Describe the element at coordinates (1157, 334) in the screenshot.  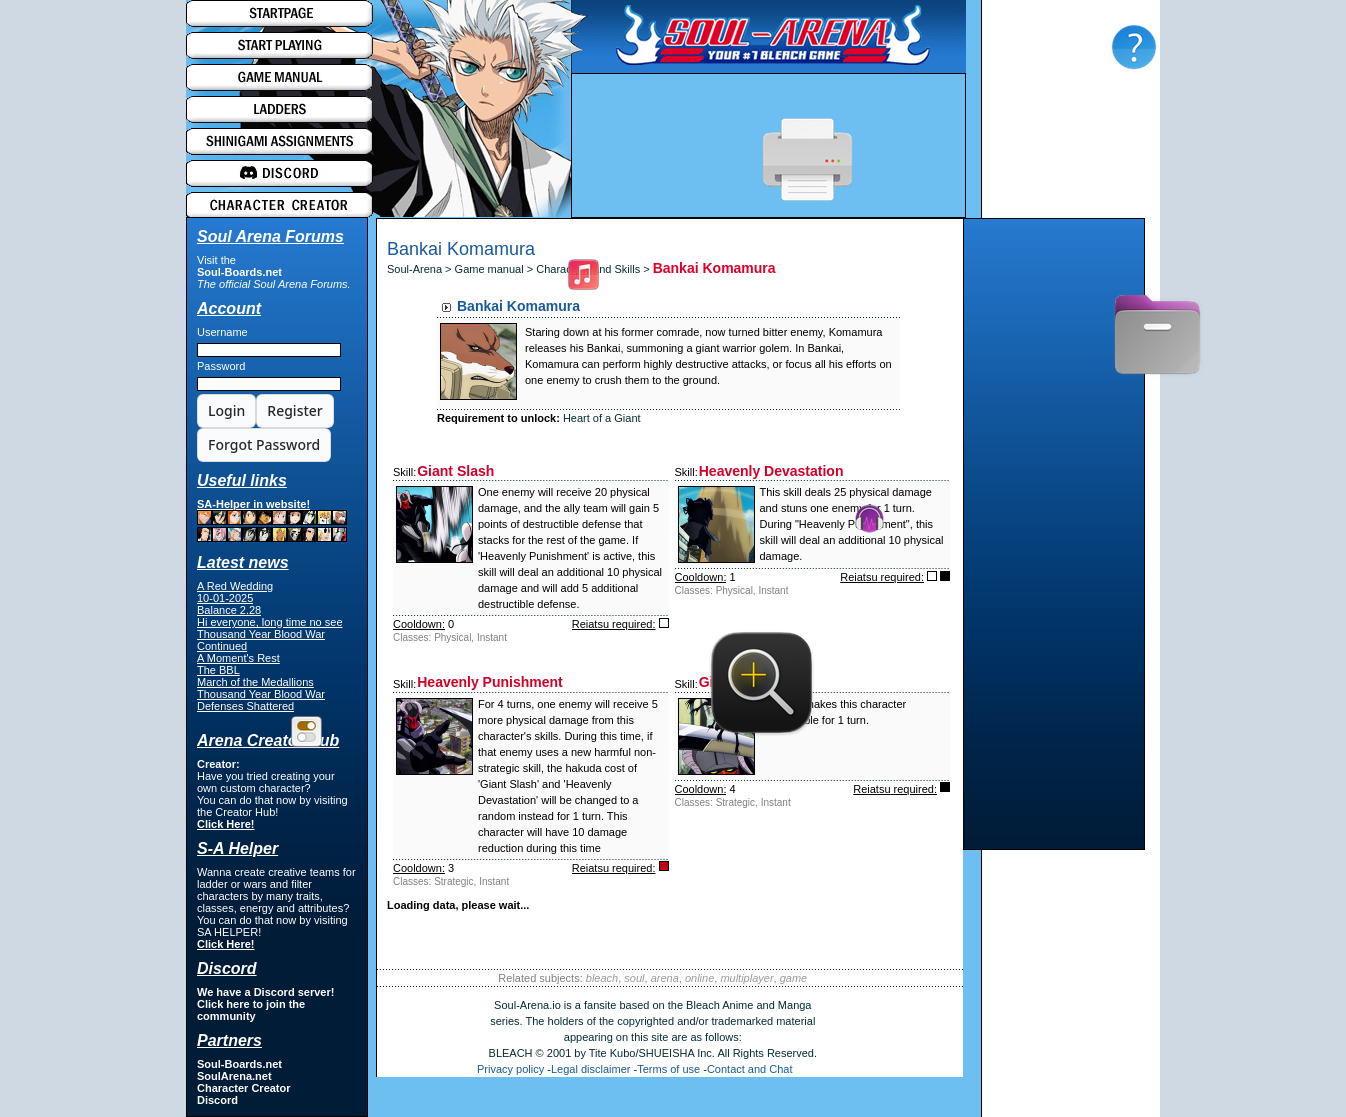
I see `open the file manager` at that location.